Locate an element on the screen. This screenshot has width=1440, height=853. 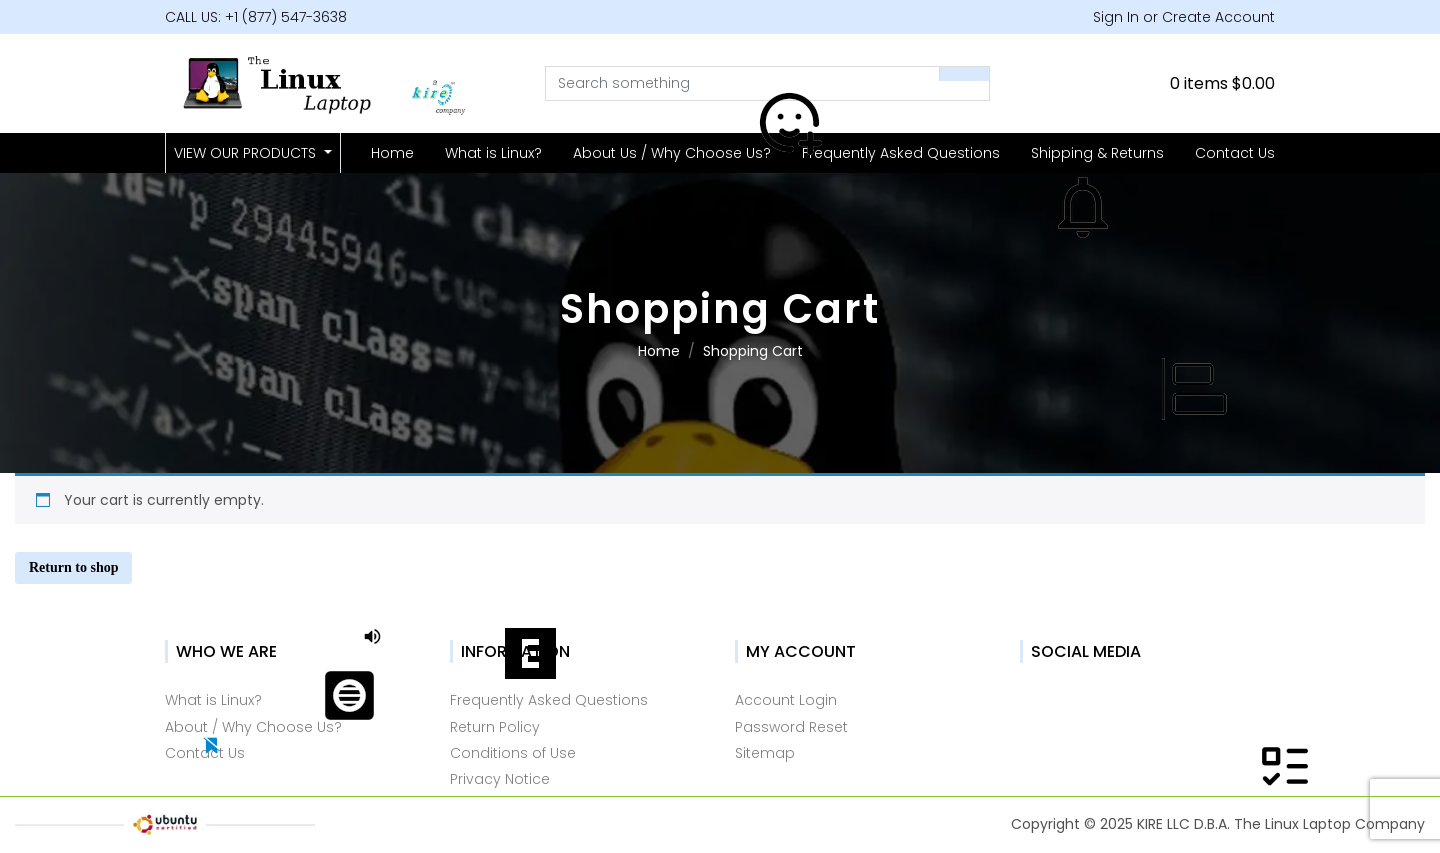
access climate control settings is located at coordinates (349, 695).